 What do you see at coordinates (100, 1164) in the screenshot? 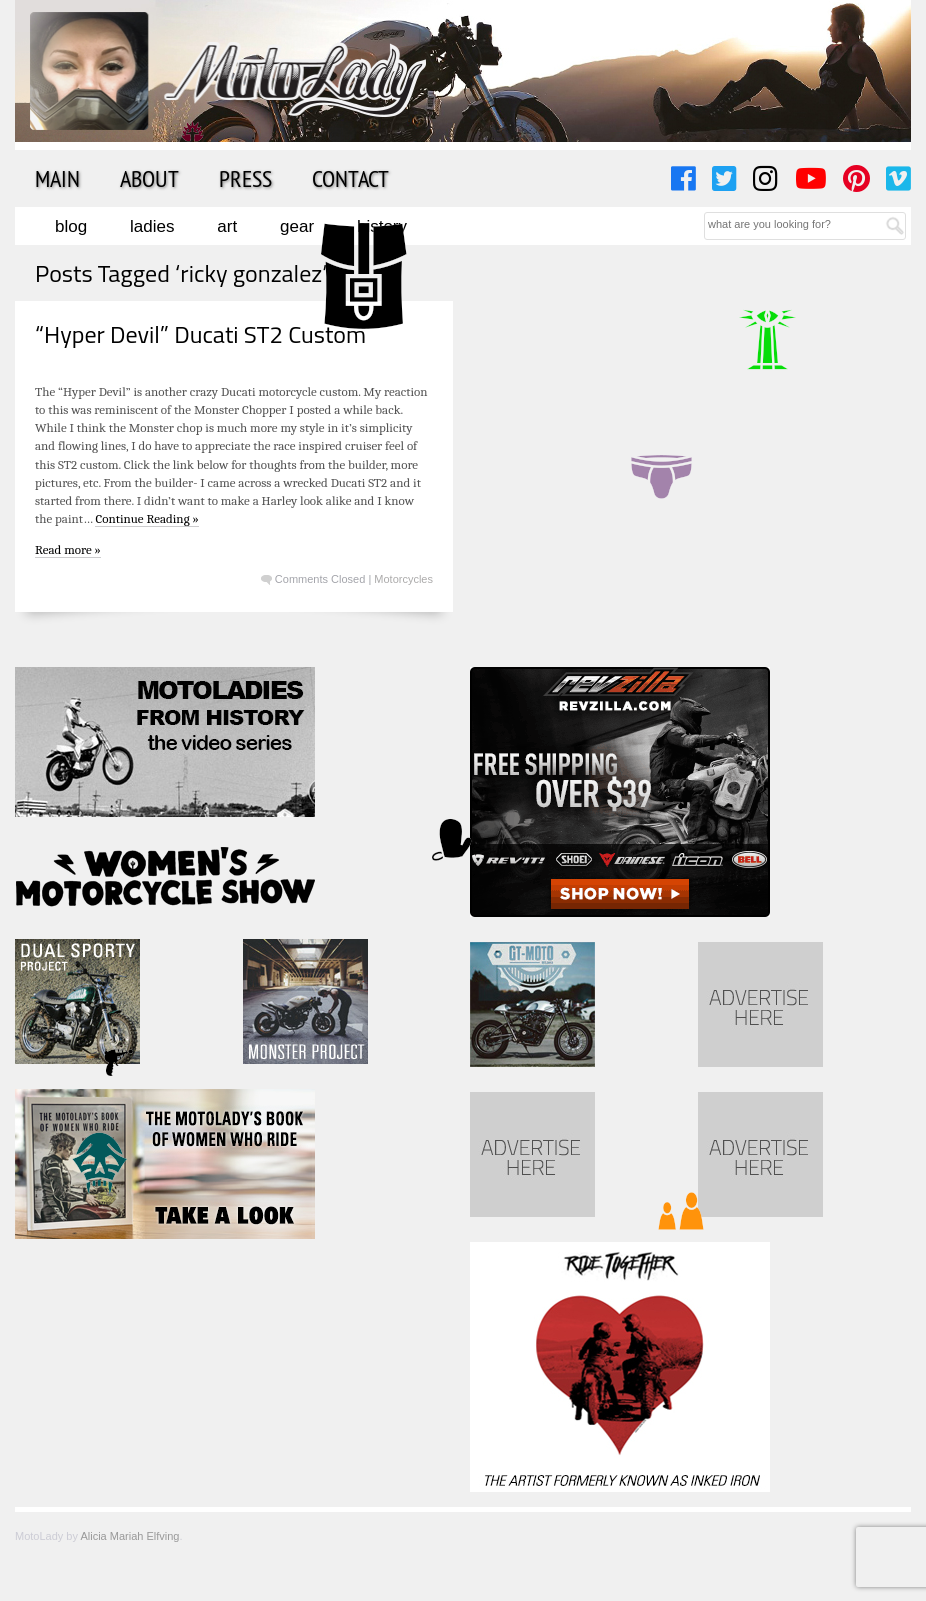
I see `indicates danger or deadly hazard in game` at bounding box center [100, 1164].